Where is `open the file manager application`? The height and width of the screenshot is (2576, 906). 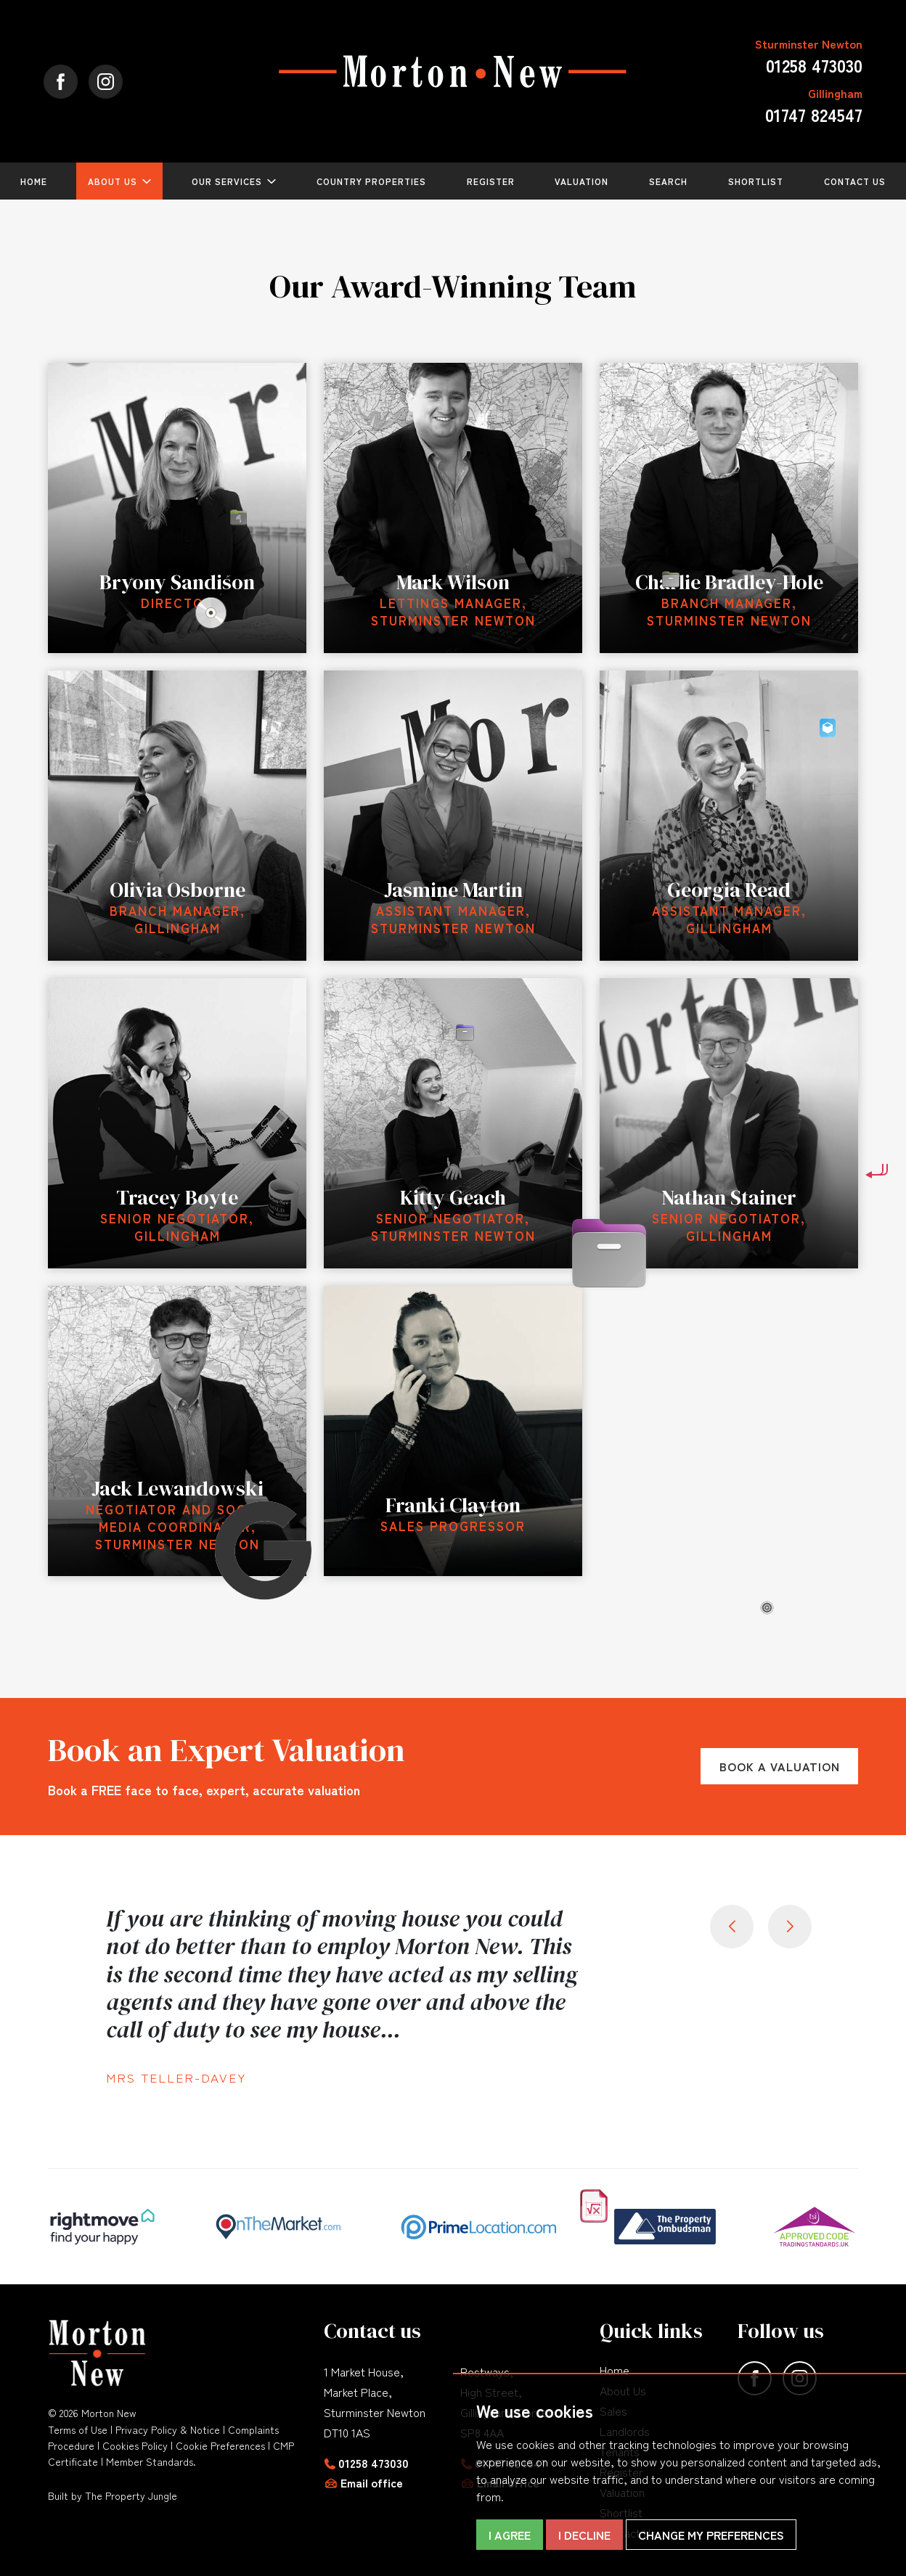
open the file manager application is located at coordinates (609, 1253).